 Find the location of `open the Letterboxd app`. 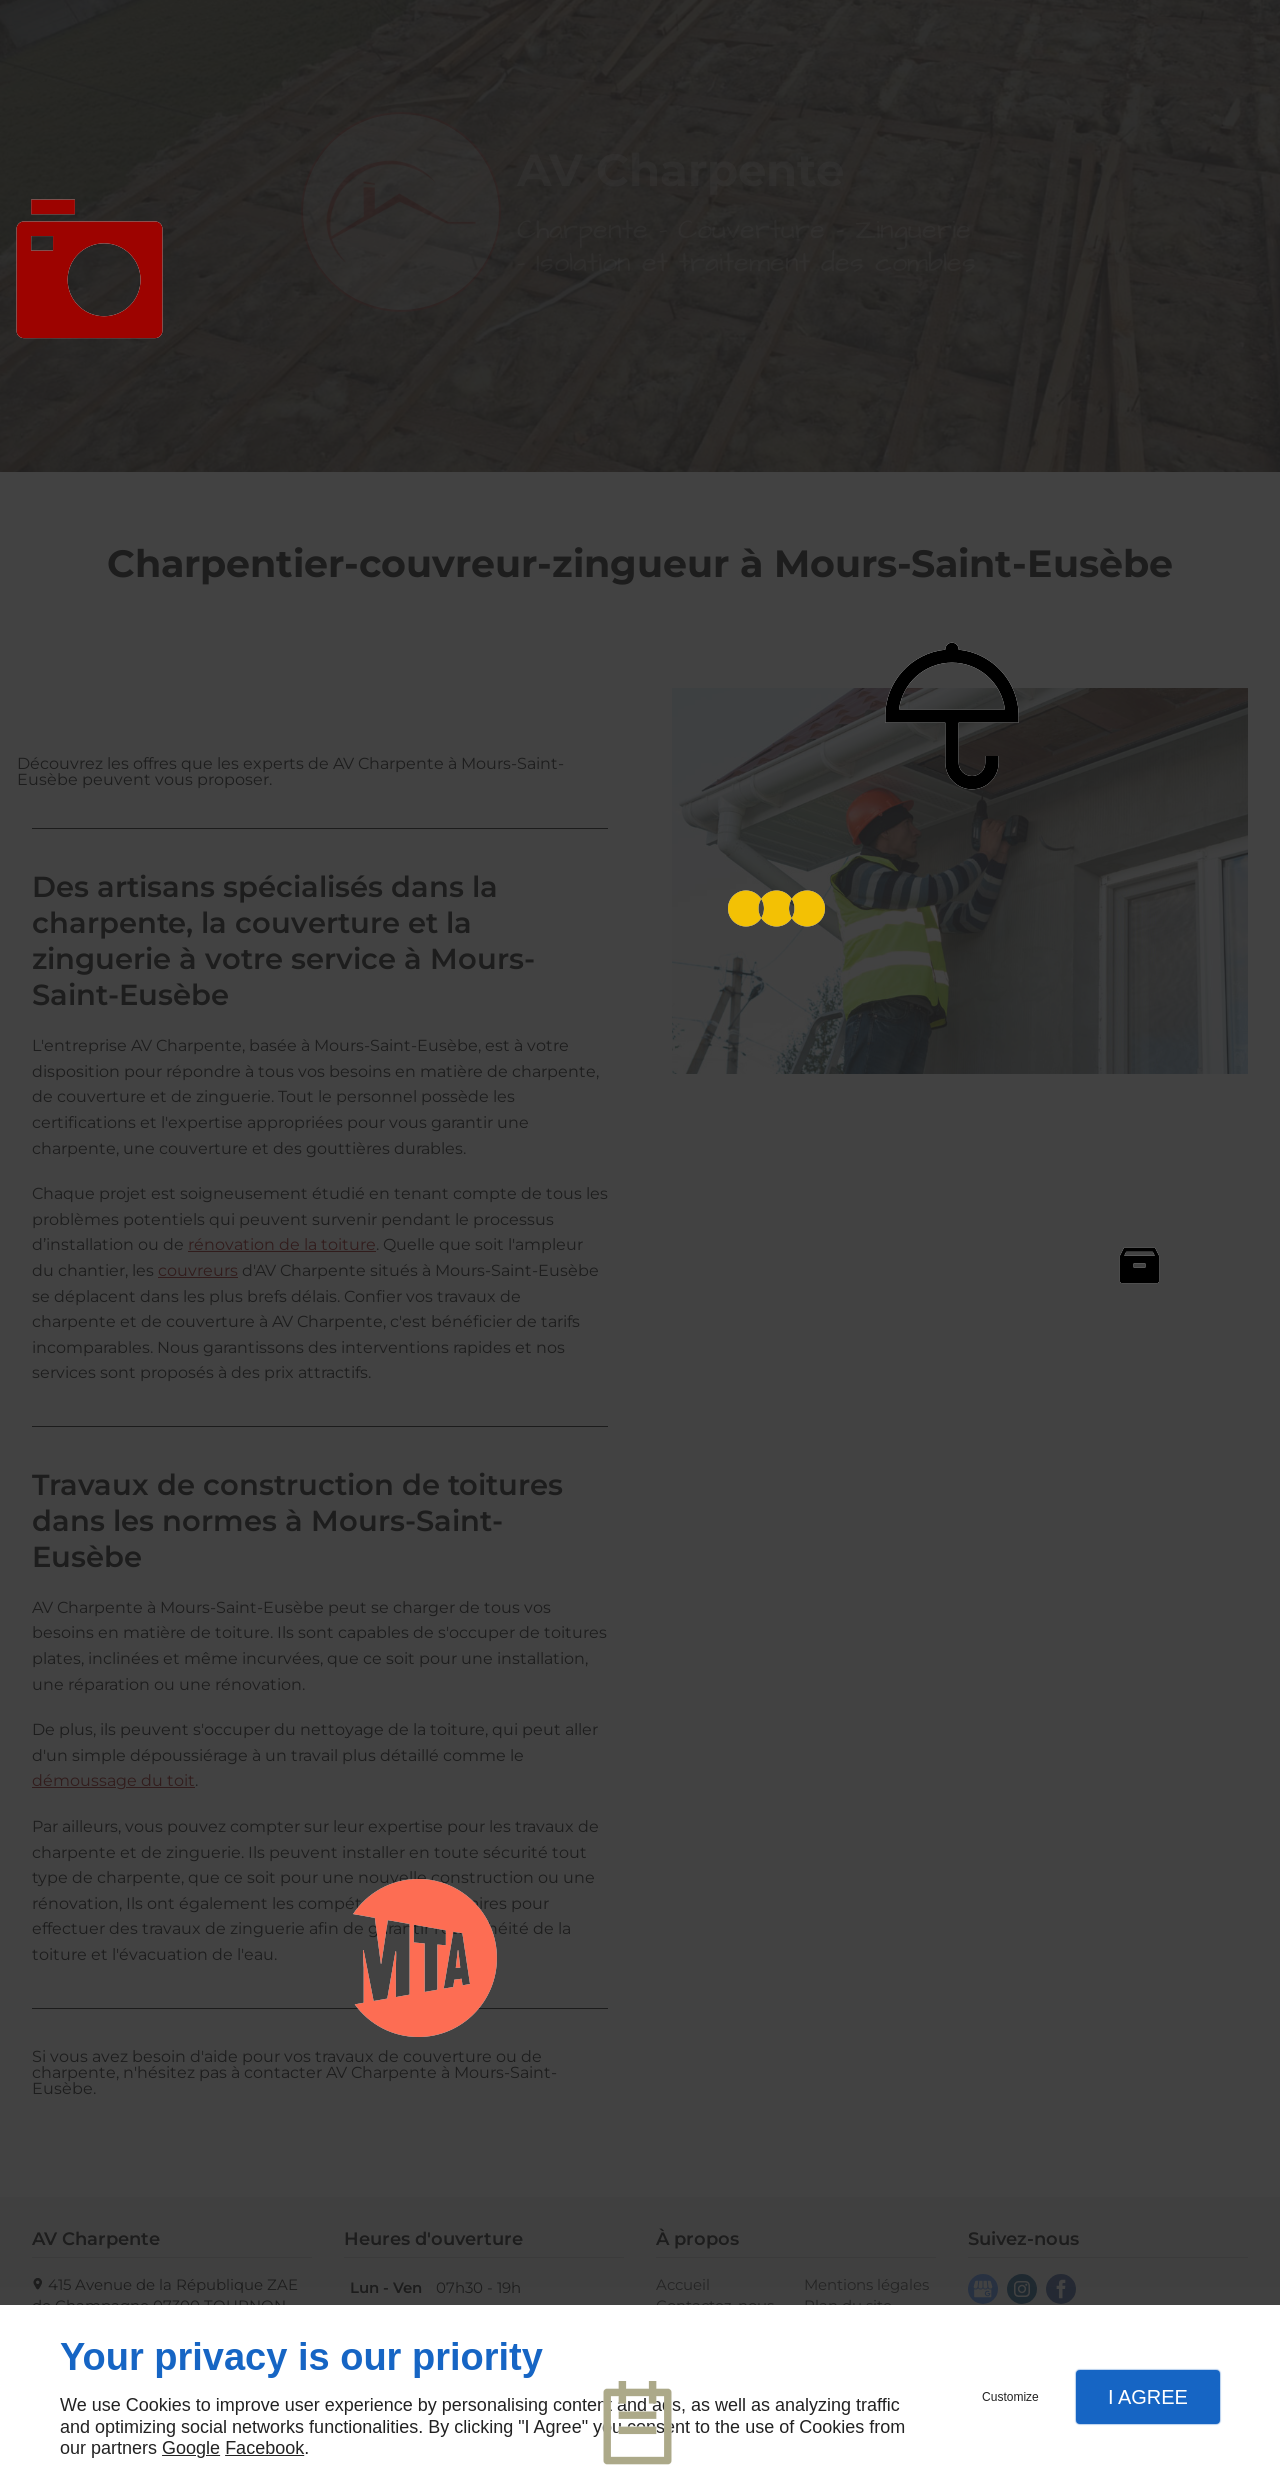

open the Letterboxd app is located at coordinates (776, 908).